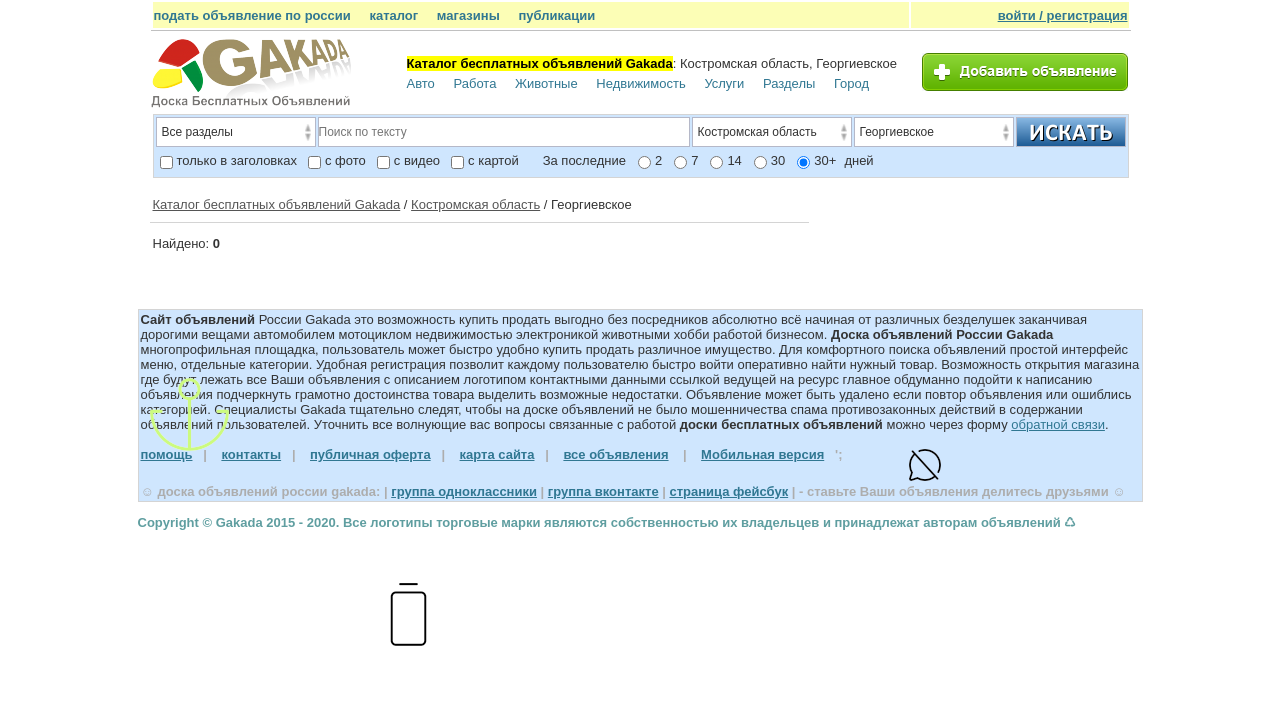 The height and width of the screenshot is (720, 1280). What do you see at coordinates (925, 465) in the screenshot?
I see `mute or disable chat notifications` at bounding box center [925, 465].